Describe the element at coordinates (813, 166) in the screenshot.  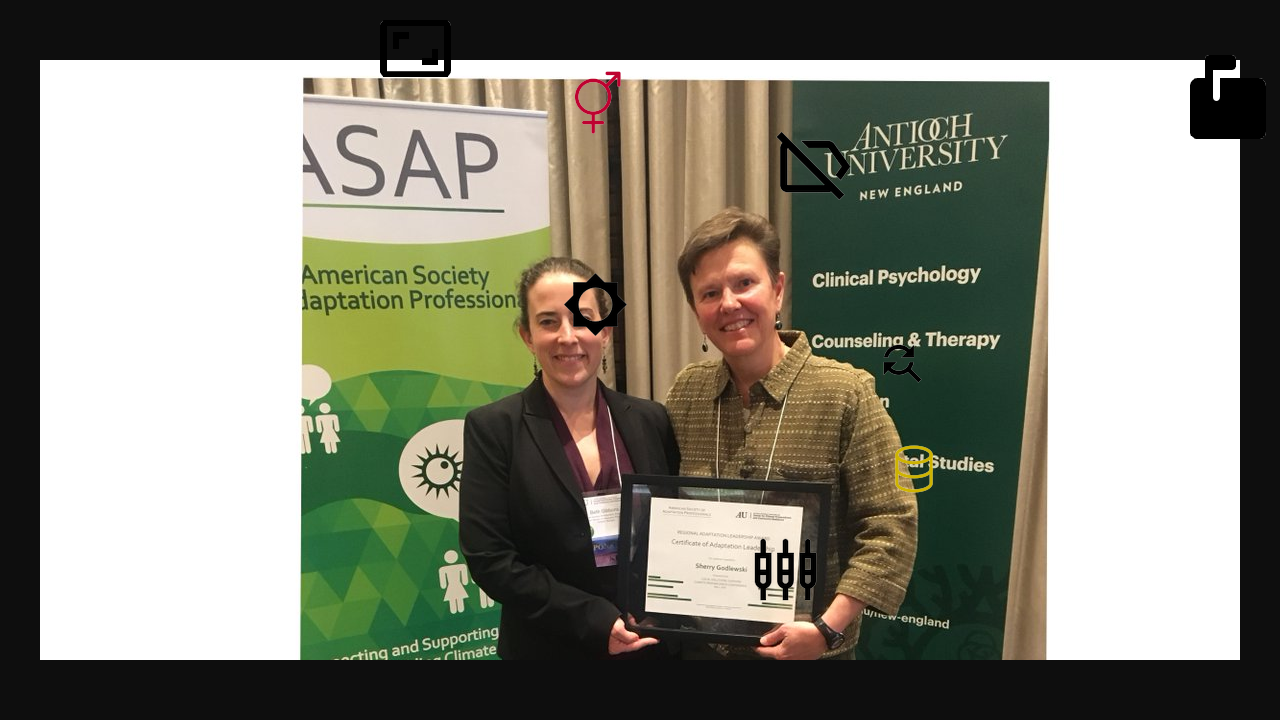
I see `remove a label or tag from an item` at that location.